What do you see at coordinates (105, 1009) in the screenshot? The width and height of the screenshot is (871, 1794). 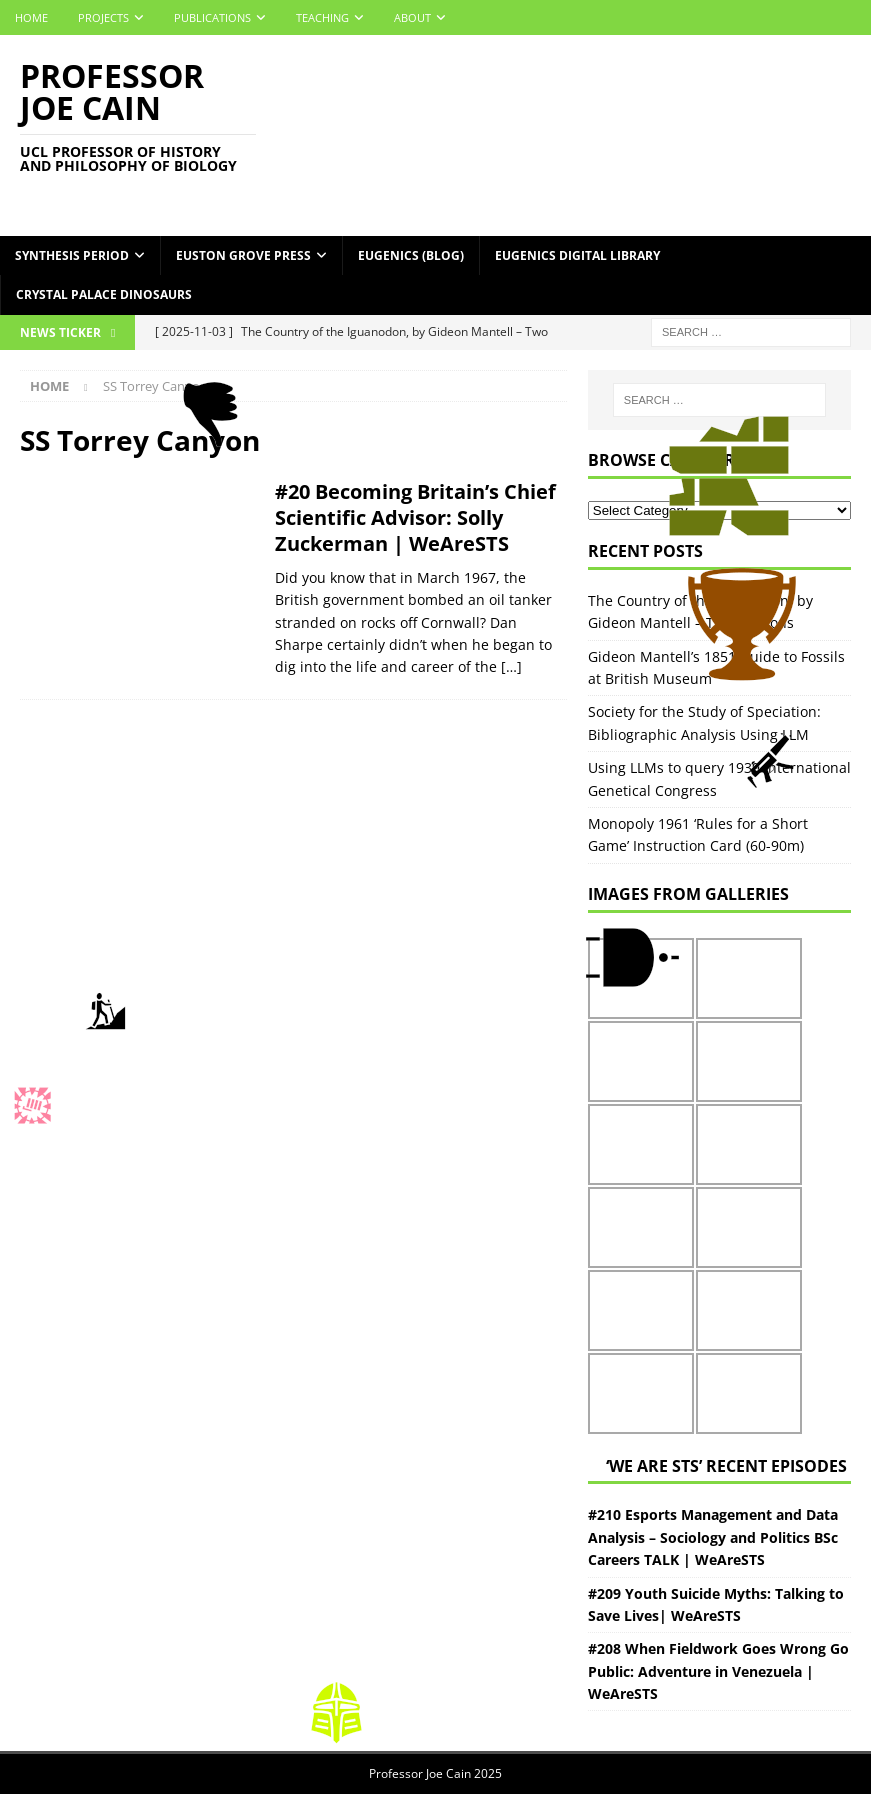 I see `explore hiking trails nearby` at bounding box center [105, 1009].